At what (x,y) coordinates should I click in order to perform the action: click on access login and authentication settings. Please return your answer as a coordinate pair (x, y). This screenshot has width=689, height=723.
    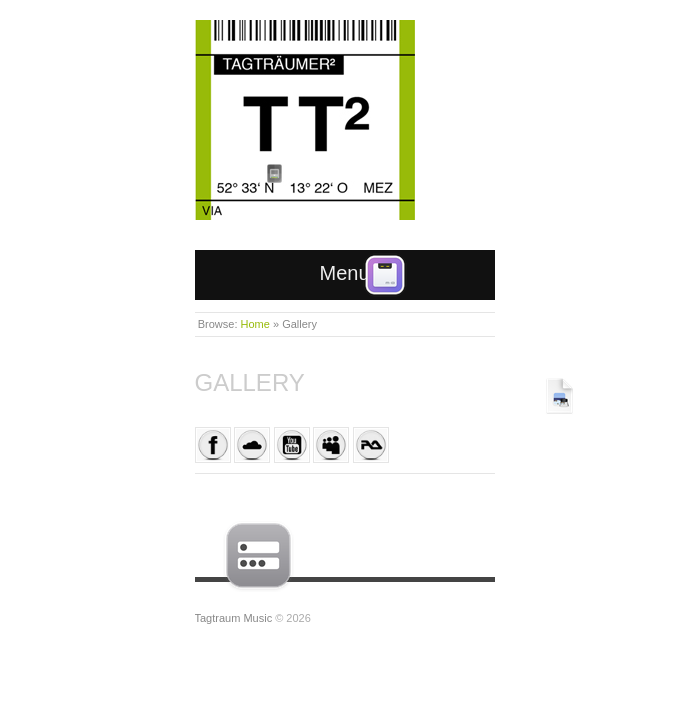
    Looking at the image, I should click on (258, 556).